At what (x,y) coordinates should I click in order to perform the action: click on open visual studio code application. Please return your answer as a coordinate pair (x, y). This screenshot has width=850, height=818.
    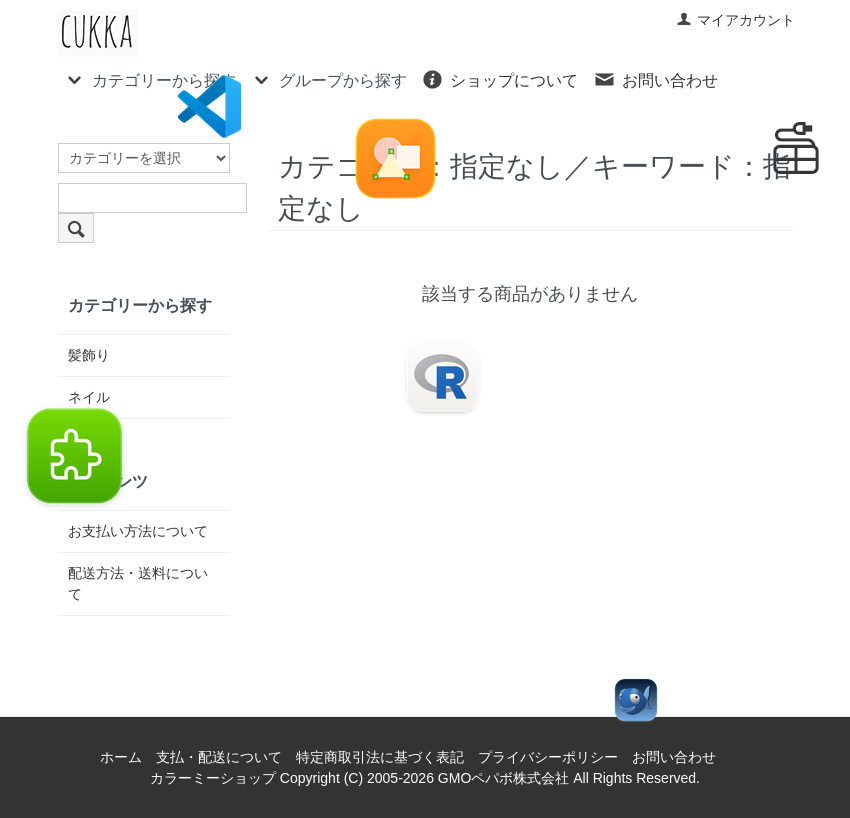
    Looking at the image, I should click on (209, 106).